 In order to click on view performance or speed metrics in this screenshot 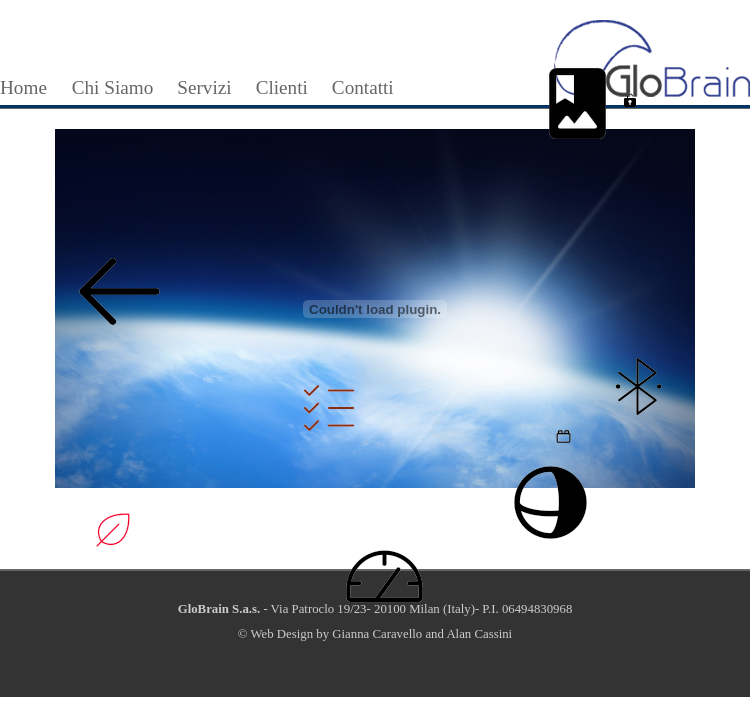, I will do `click(384, 580)`.